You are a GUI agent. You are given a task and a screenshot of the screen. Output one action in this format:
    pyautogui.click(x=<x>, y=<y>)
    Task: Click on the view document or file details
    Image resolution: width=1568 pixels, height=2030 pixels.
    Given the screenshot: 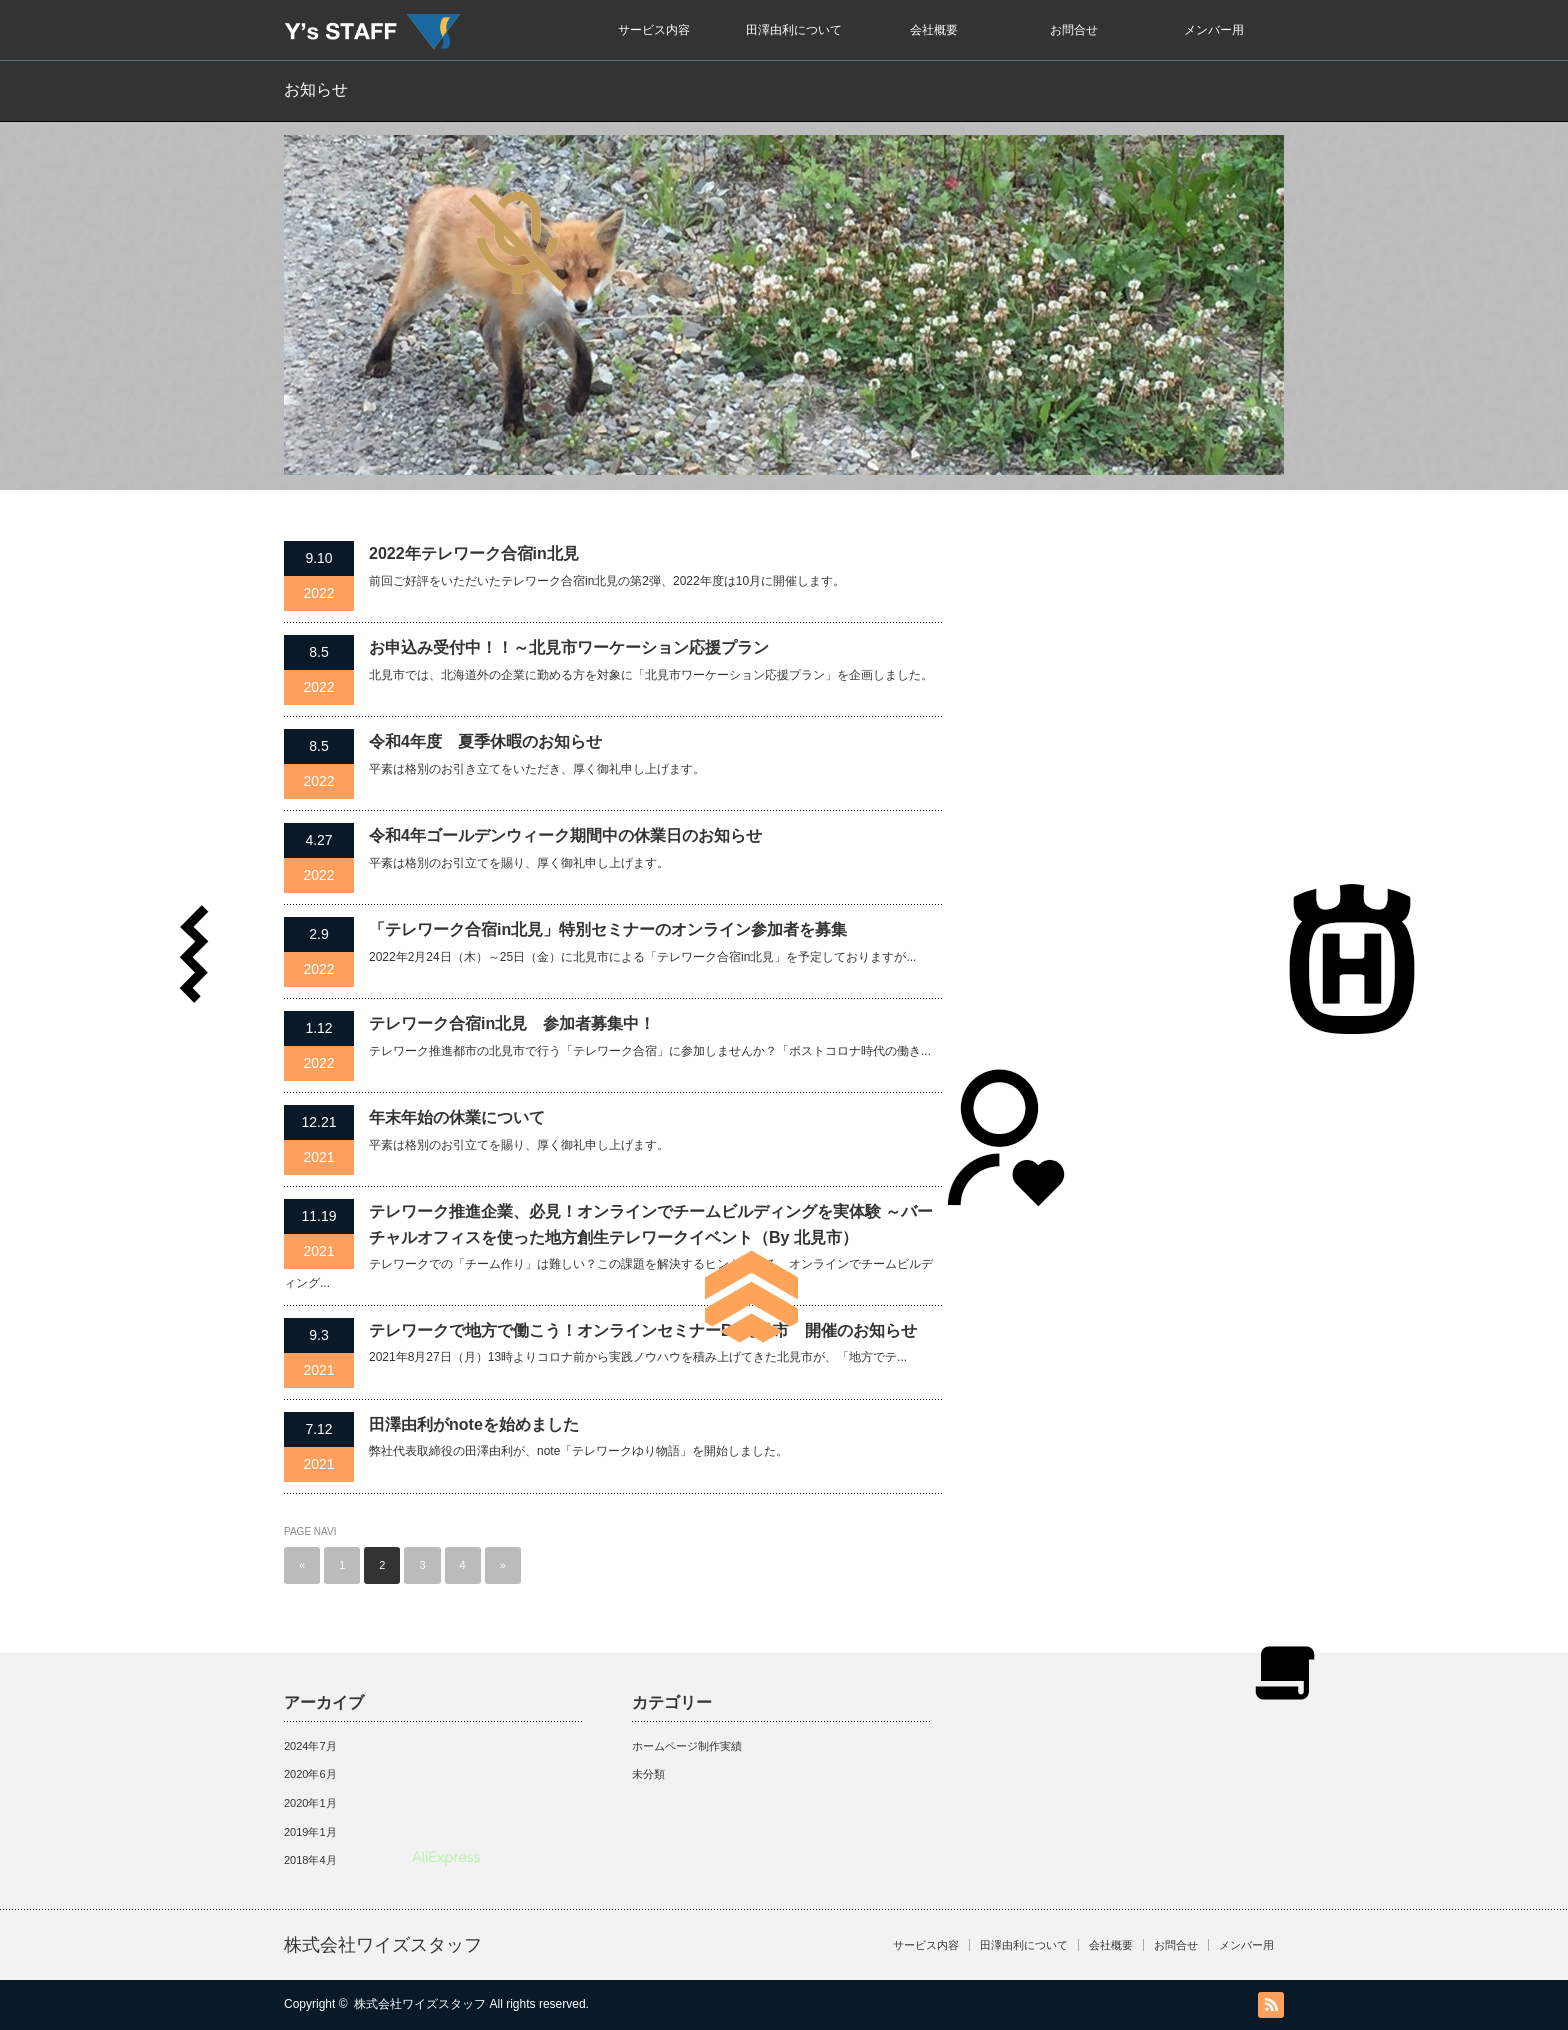 What is the action you would take?
    pyautogui.click(x=1285, y=1673)
    